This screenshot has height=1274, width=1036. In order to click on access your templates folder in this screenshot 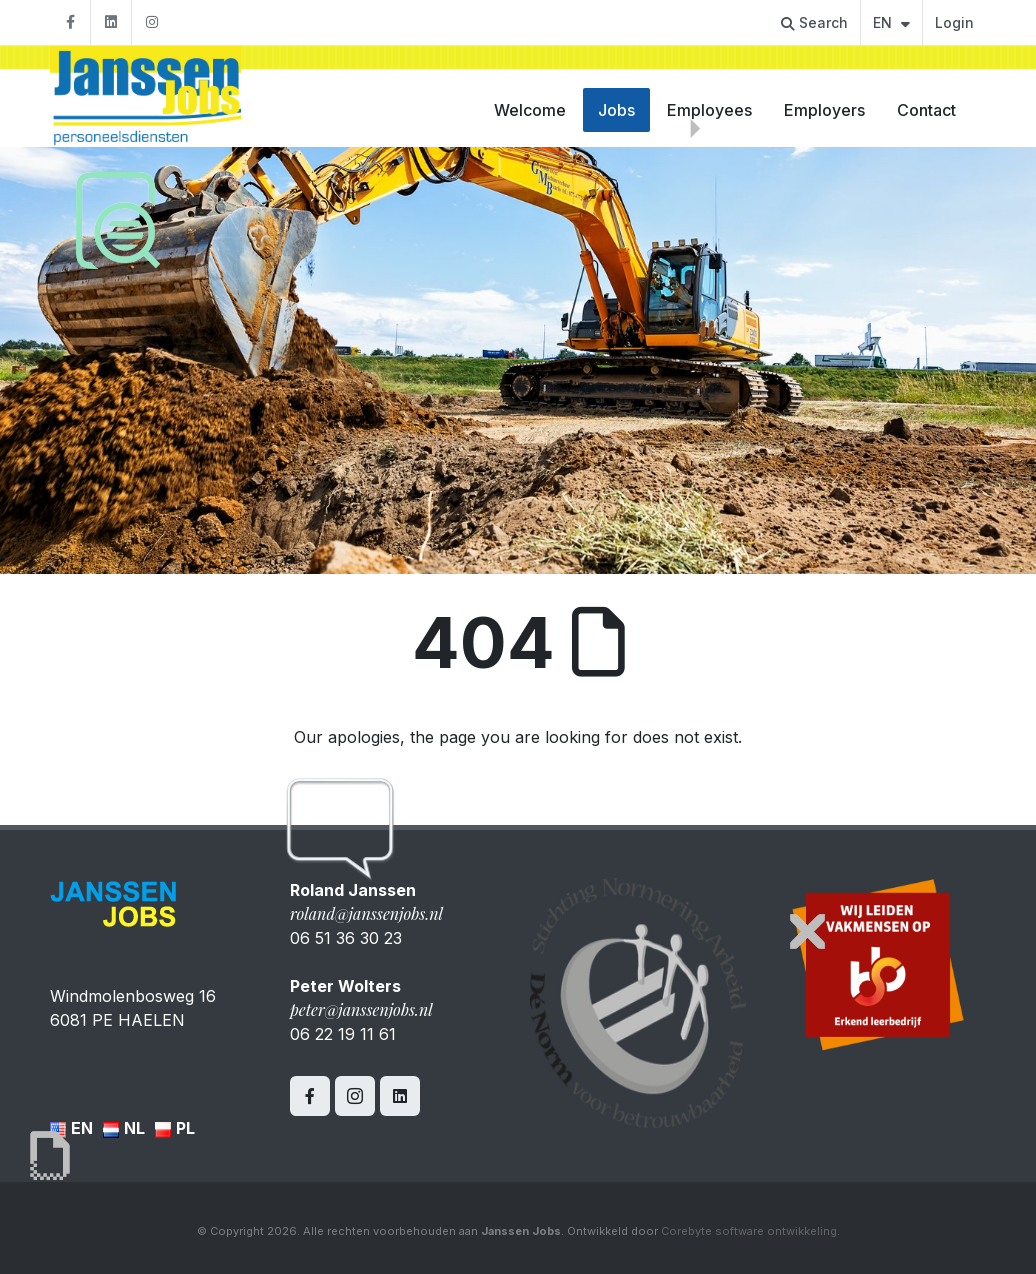, I will do `click(50, 1154)`.